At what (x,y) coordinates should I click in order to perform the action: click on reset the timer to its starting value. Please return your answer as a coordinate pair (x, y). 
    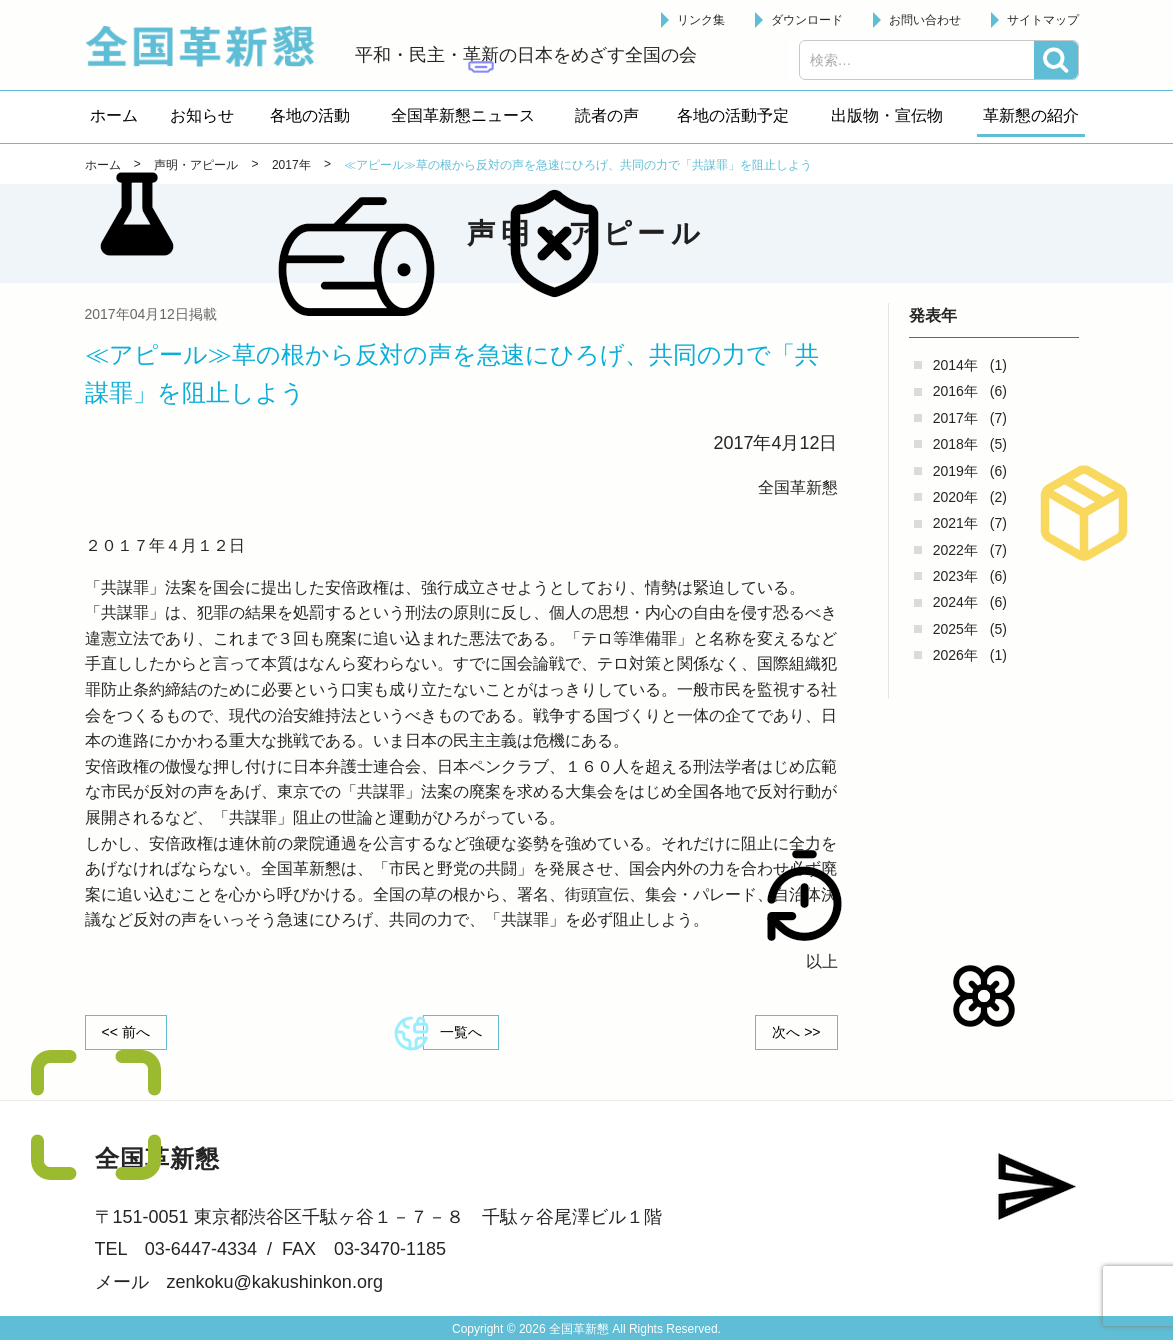
    Looking at the image, I should click on (804, 895).